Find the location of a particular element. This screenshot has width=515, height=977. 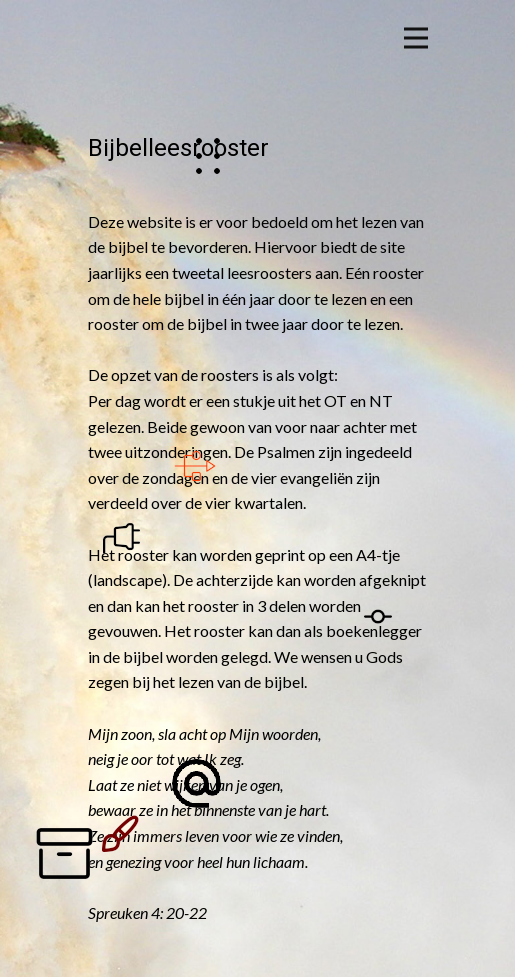

archive this item is located at coordinates (64, 853).